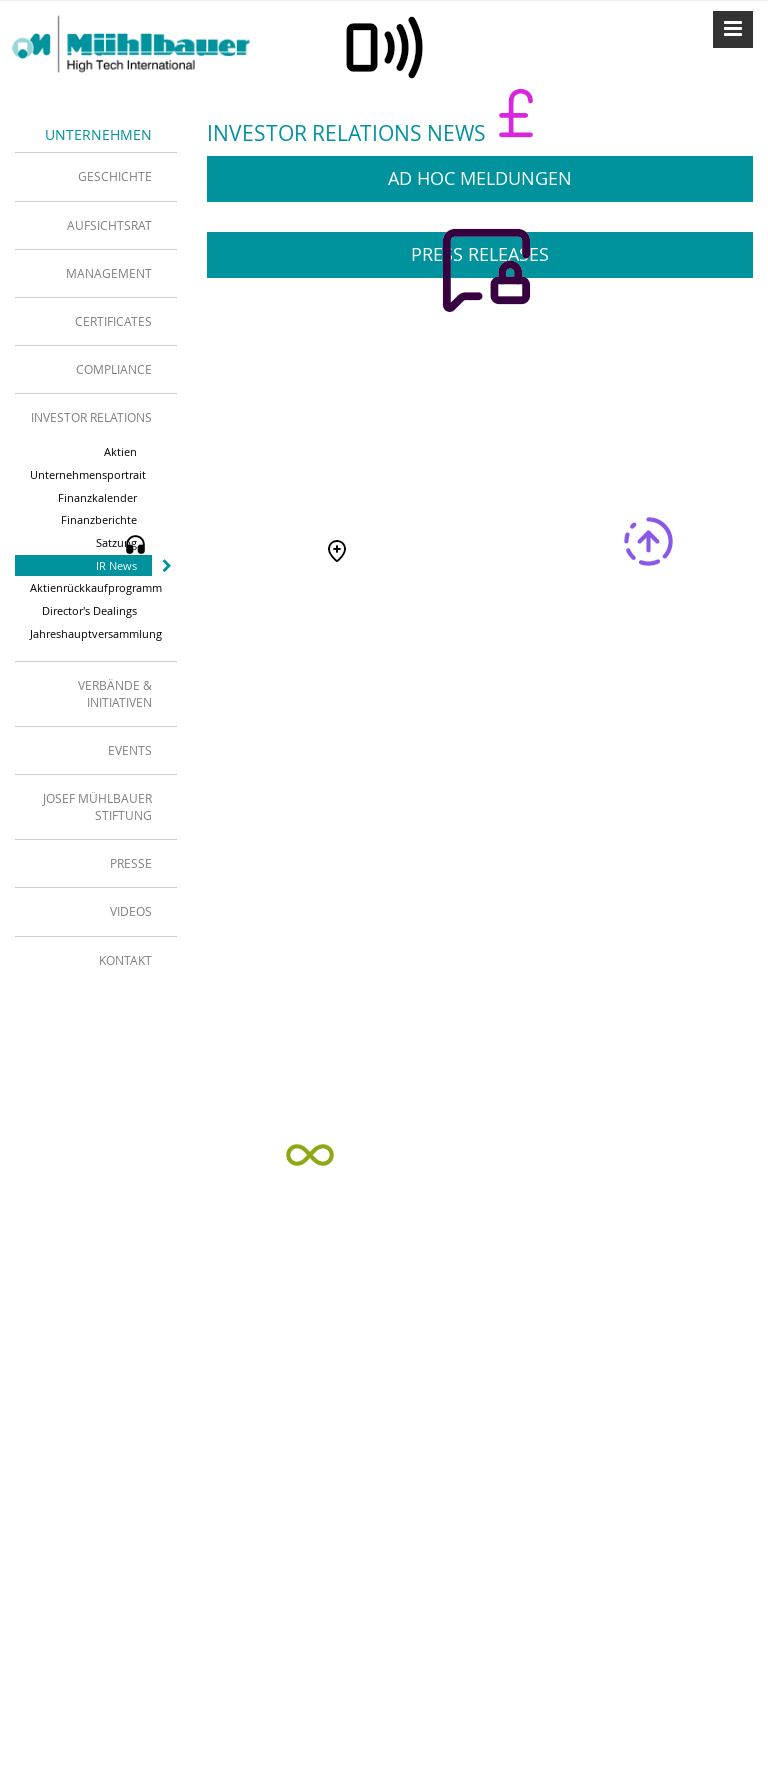  What do you see at coordinates (486, 268) in the screenshot?
I see `access encrypted or private messages` at bounding box center [486, 268].